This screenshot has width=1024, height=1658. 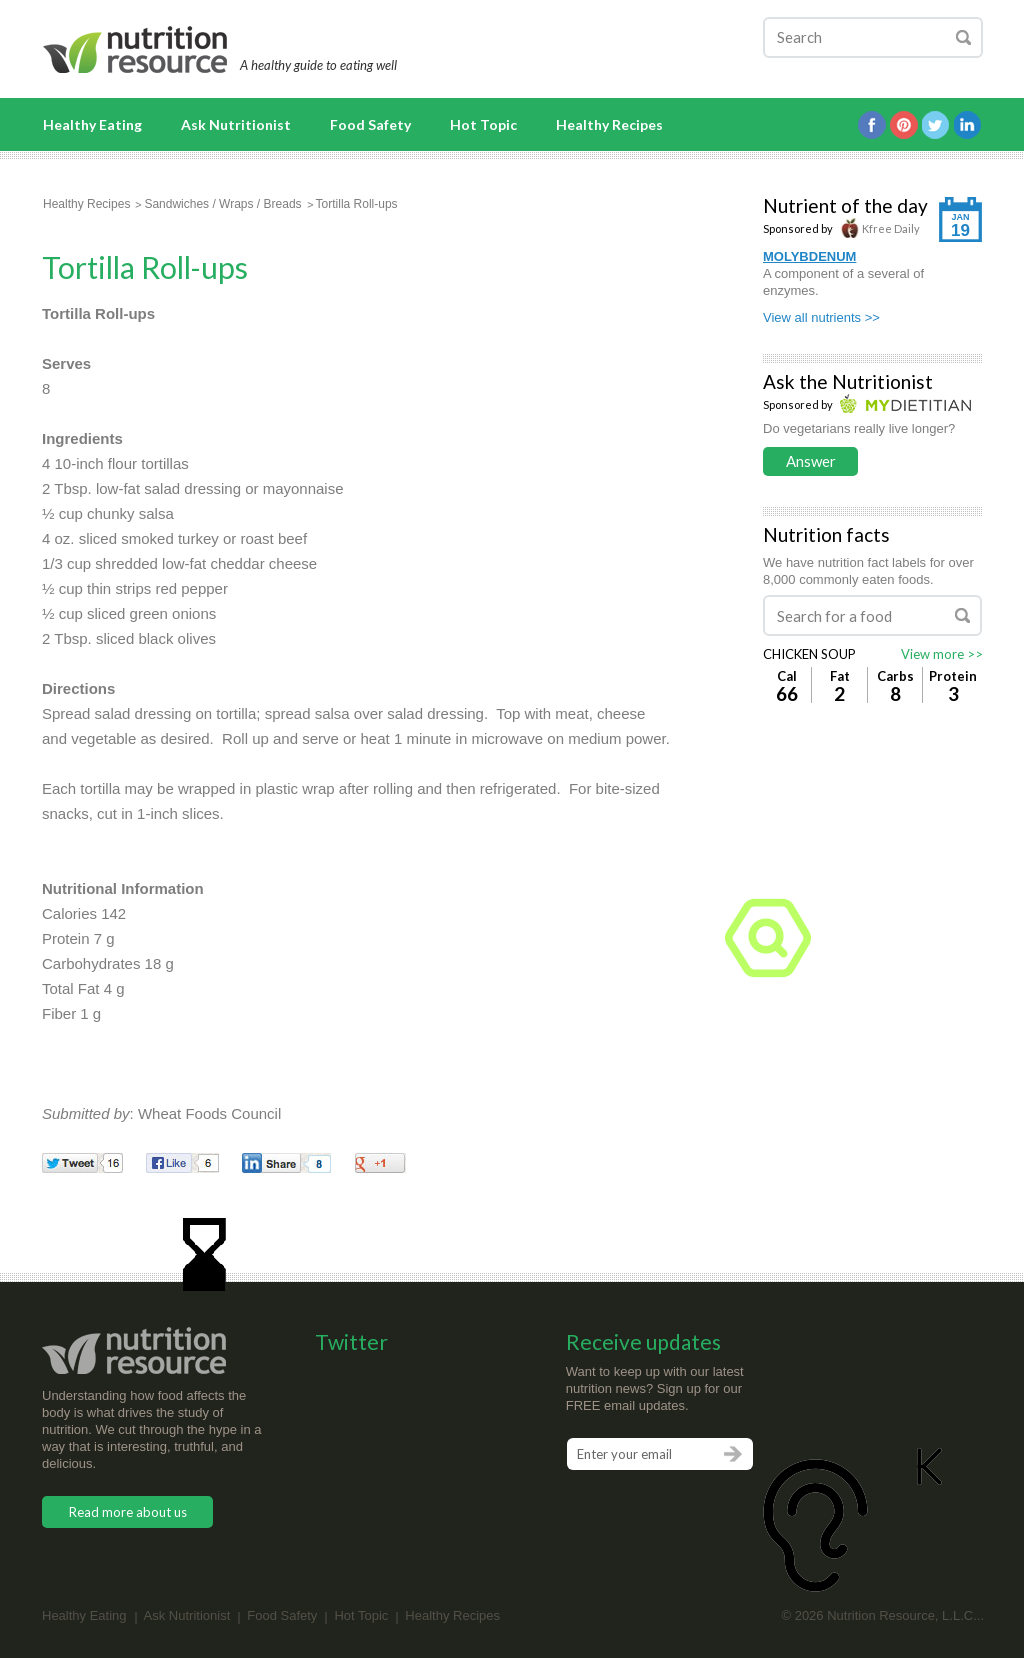 What do you see at coordinates (768, 938) in the screenshot?
I see `access Google BigQuery data warehouse` at bounding box center [768, 938].